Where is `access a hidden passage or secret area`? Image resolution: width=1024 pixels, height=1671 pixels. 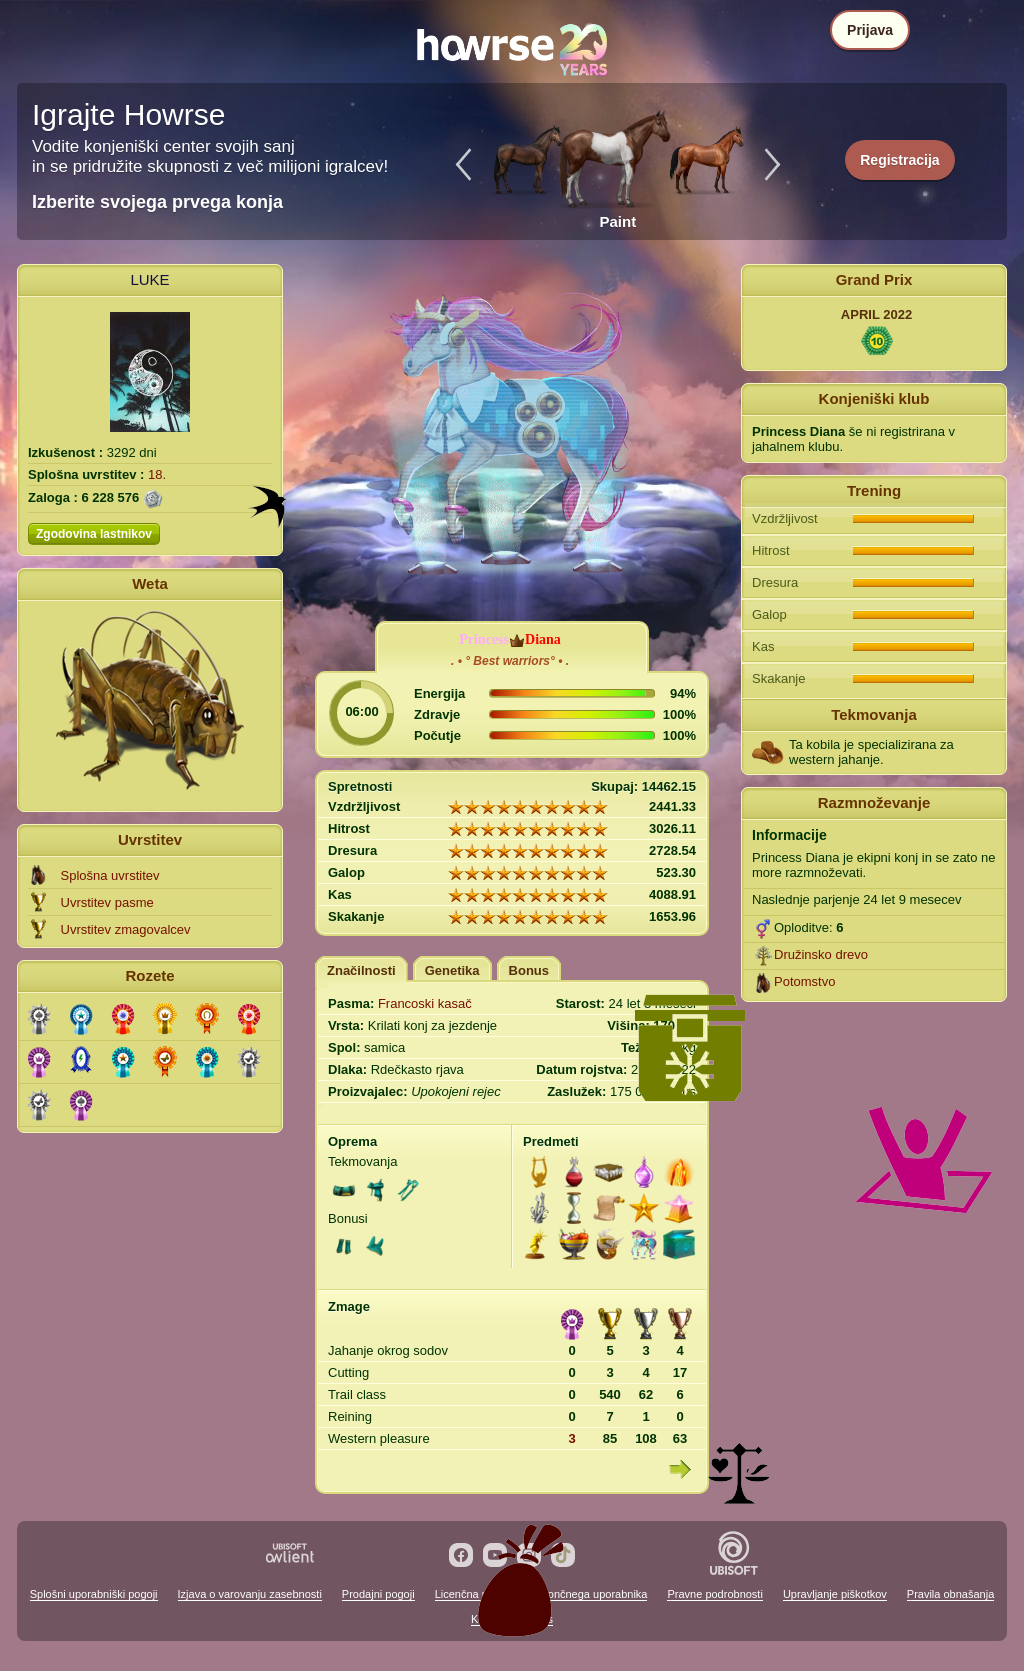 access a hidden passage or secret area is located at coordinates (924, 1160).